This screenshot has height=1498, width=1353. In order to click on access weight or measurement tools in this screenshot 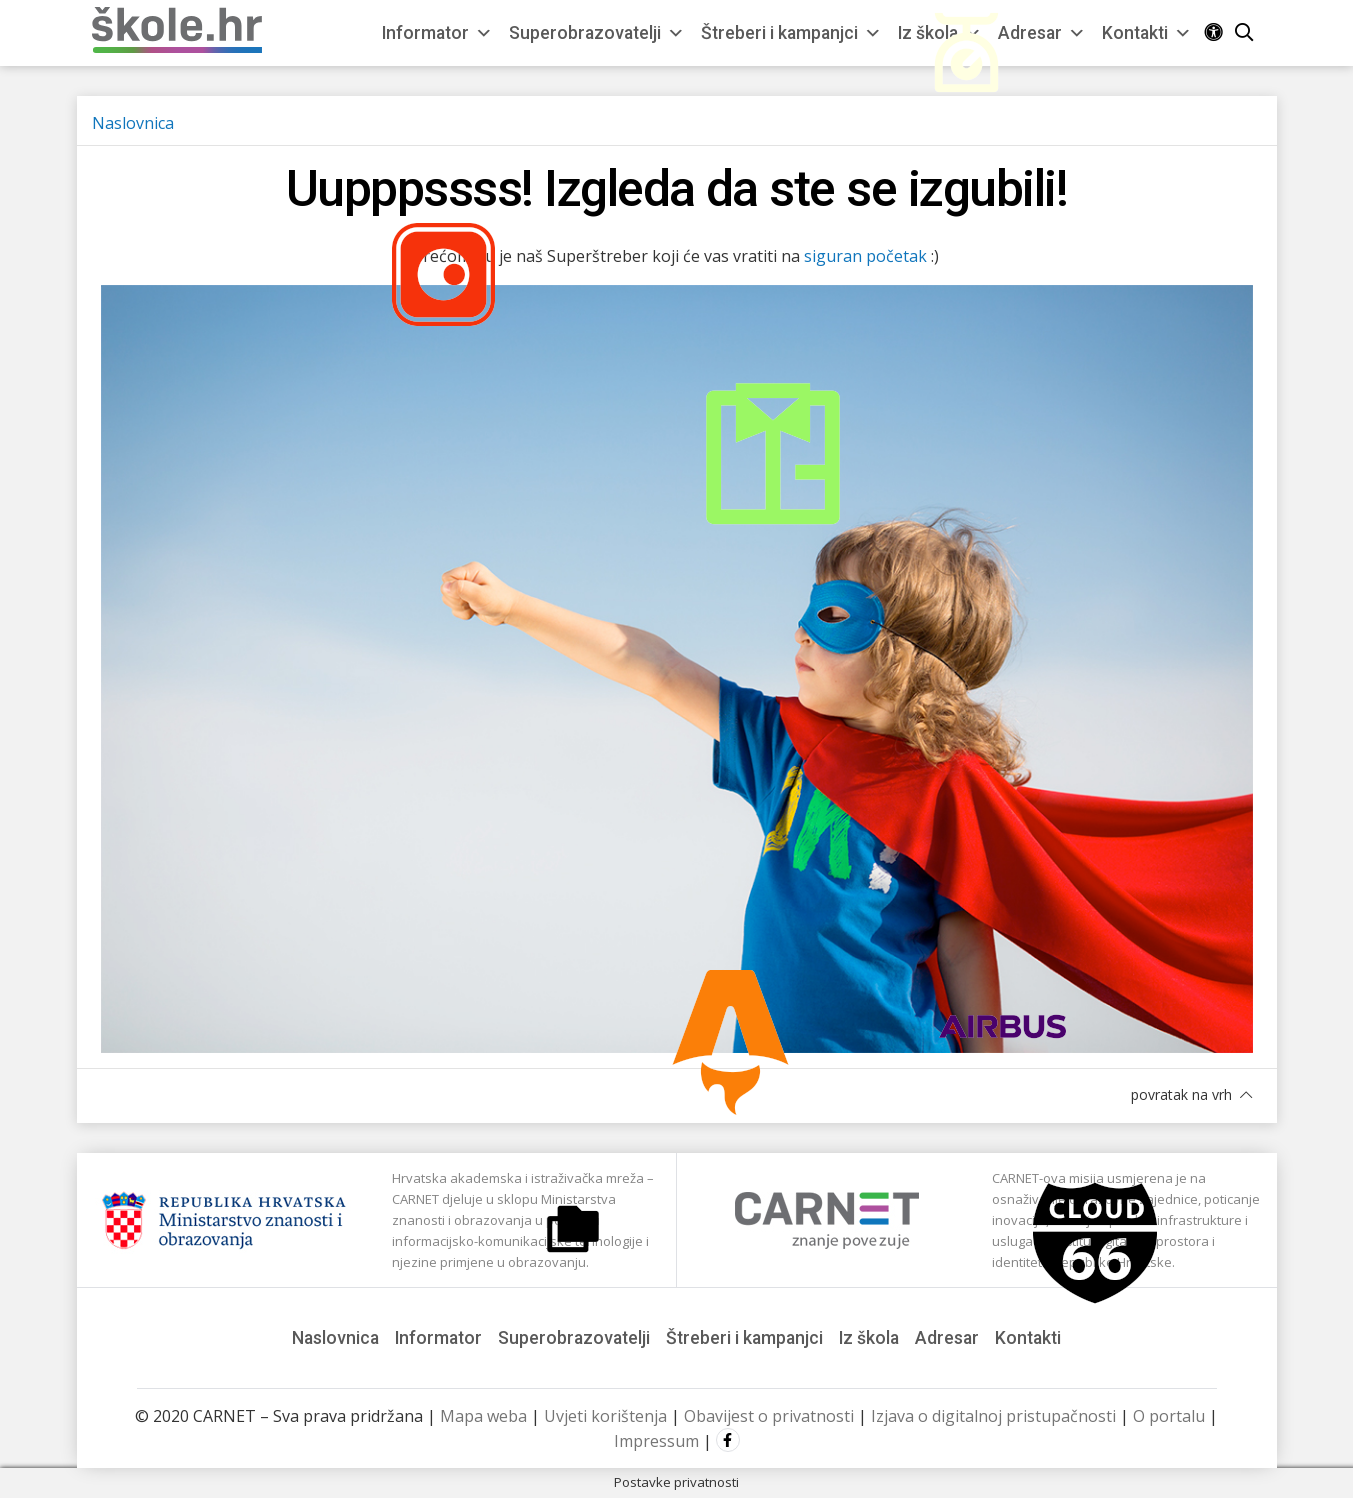, I will do `click(966, 52)`.